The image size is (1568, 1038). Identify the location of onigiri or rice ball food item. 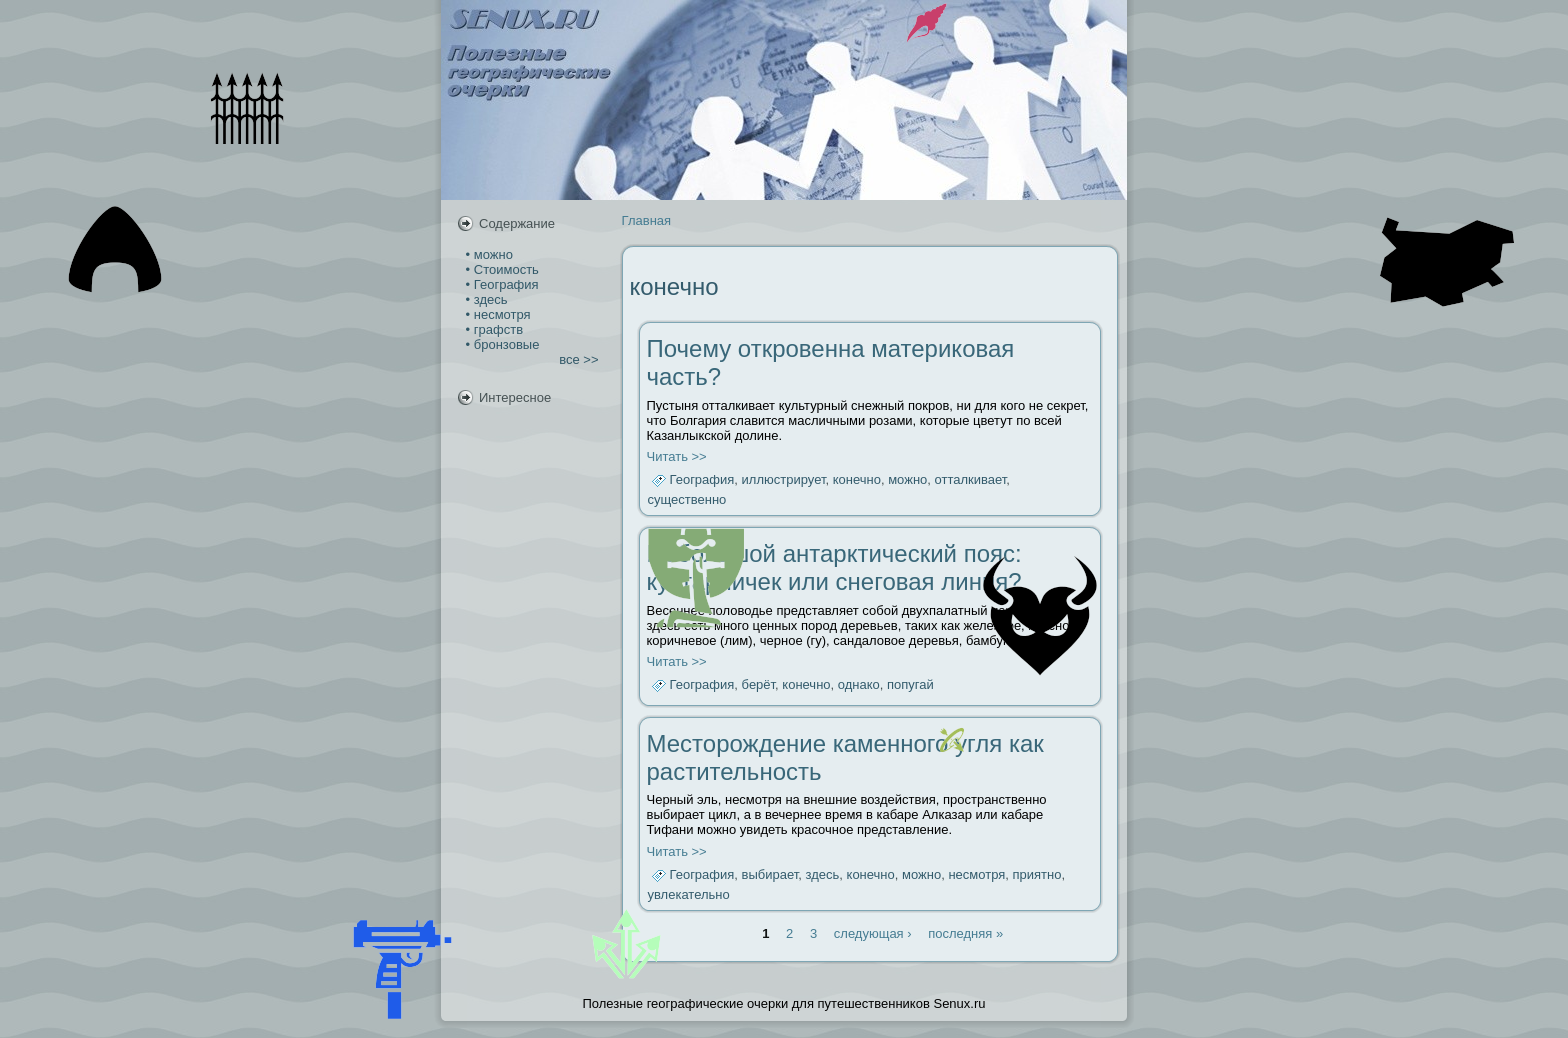
(115, 246).